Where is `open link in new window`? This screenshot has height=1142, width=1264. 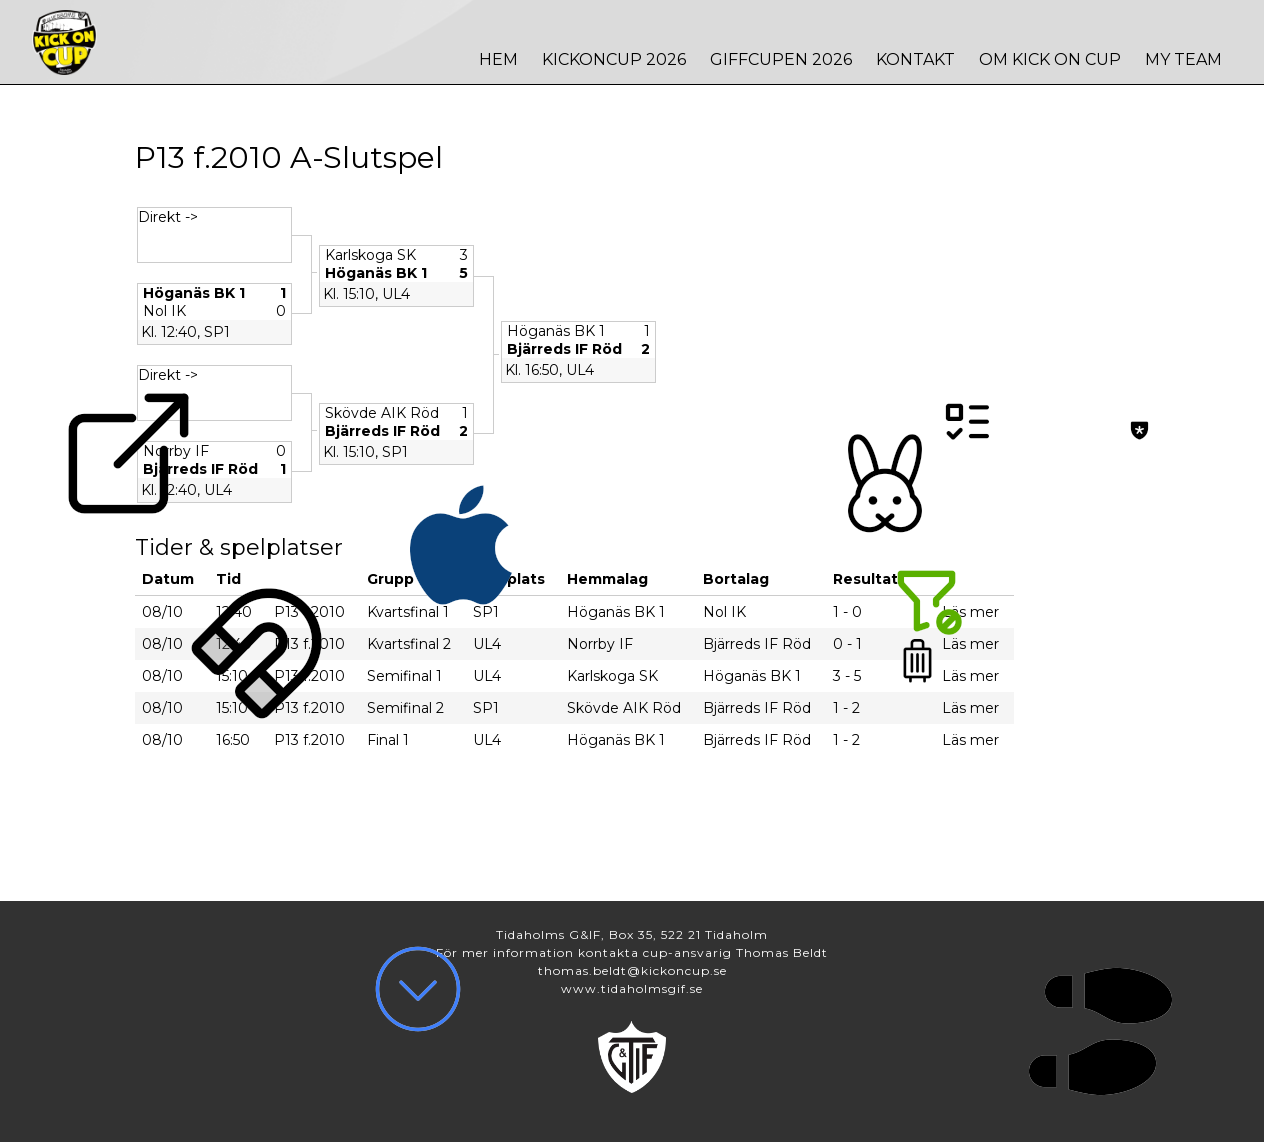 open link in new window is located at coordinates (128, 453).